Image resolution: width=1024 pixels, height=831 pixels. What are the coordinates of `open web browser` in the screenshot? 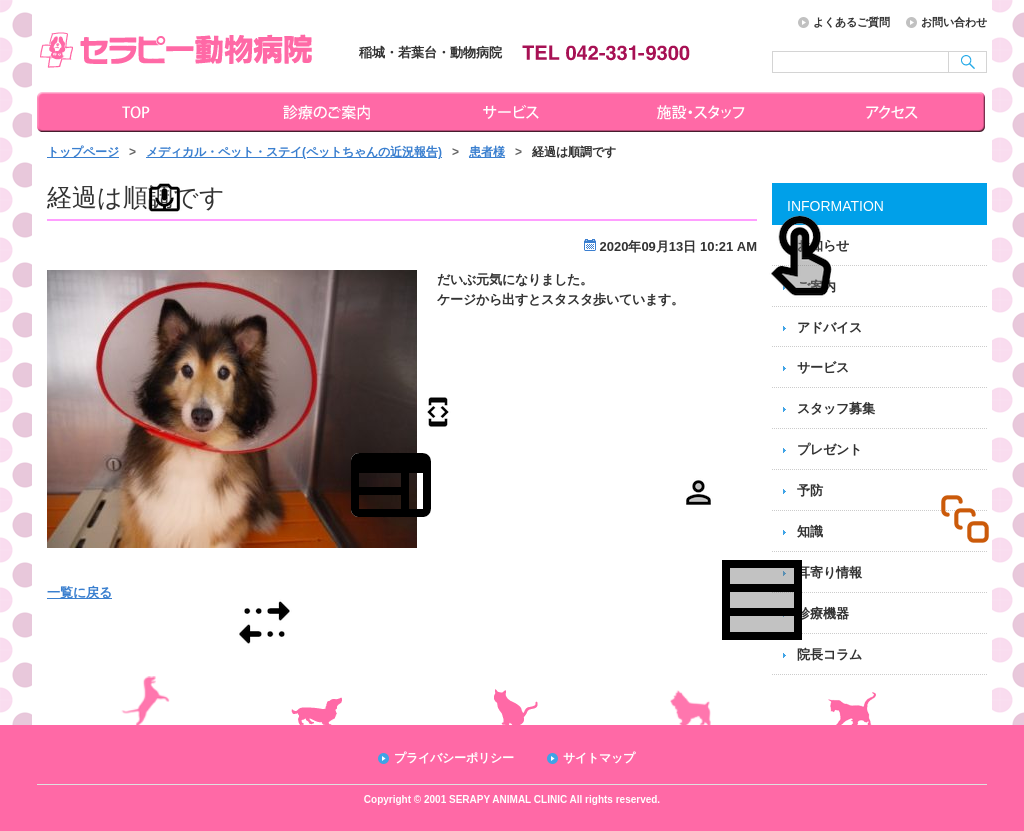 It's located at (391, 485).